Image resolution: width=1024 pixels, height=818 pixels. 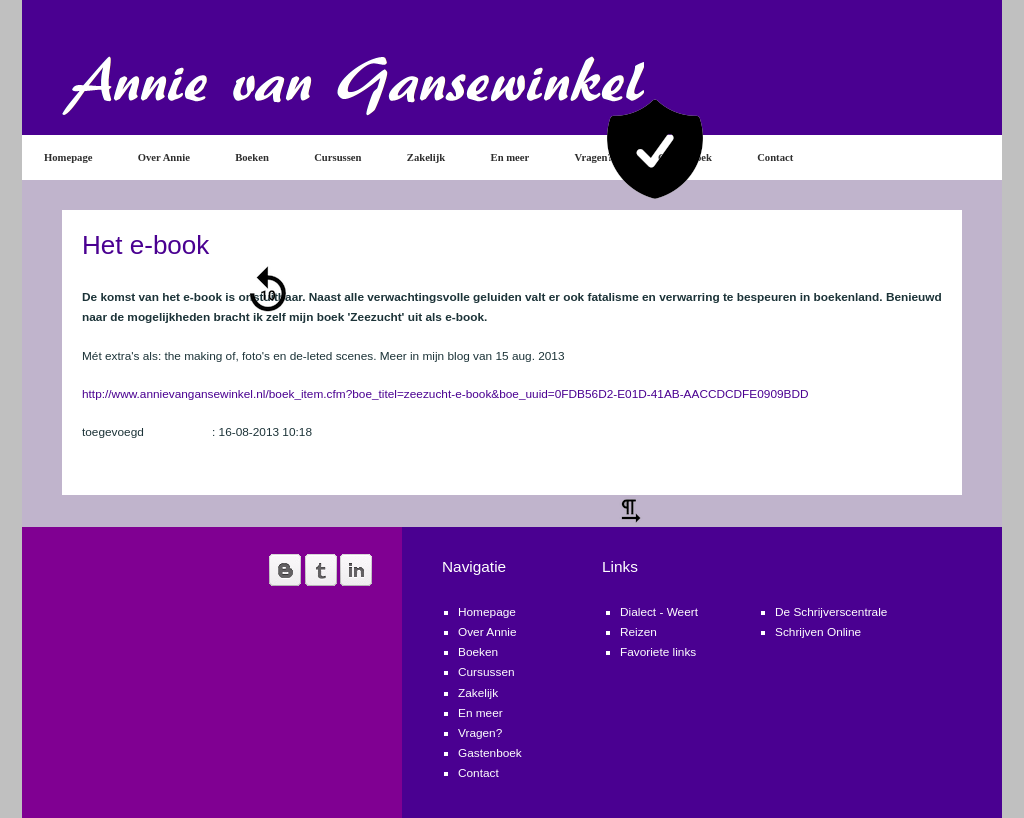 I want to click on set text direction to left-to-right, so click(x=630, y=511).